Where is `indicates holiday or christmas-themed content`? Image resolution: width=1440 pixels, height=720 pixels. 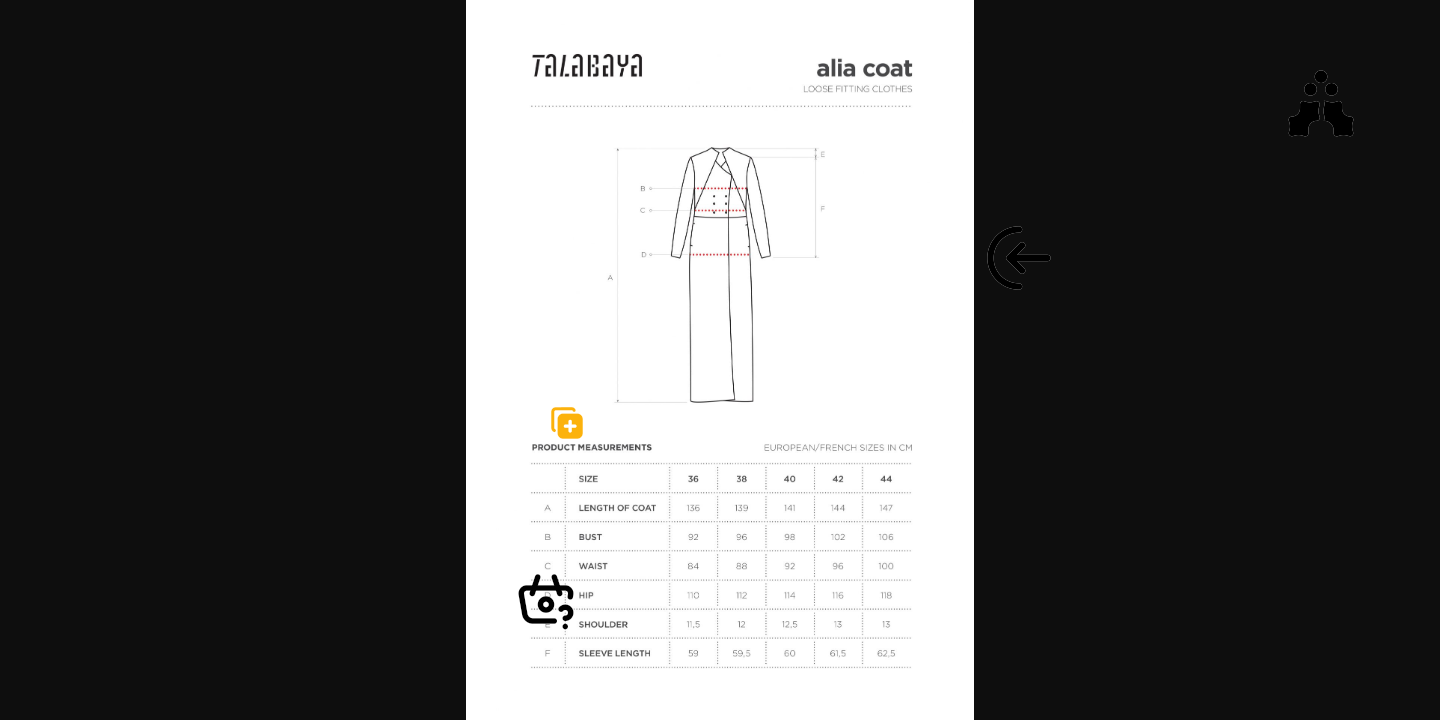 indicates holiday or christmas-themed content is located at coordinates (1321, 104).